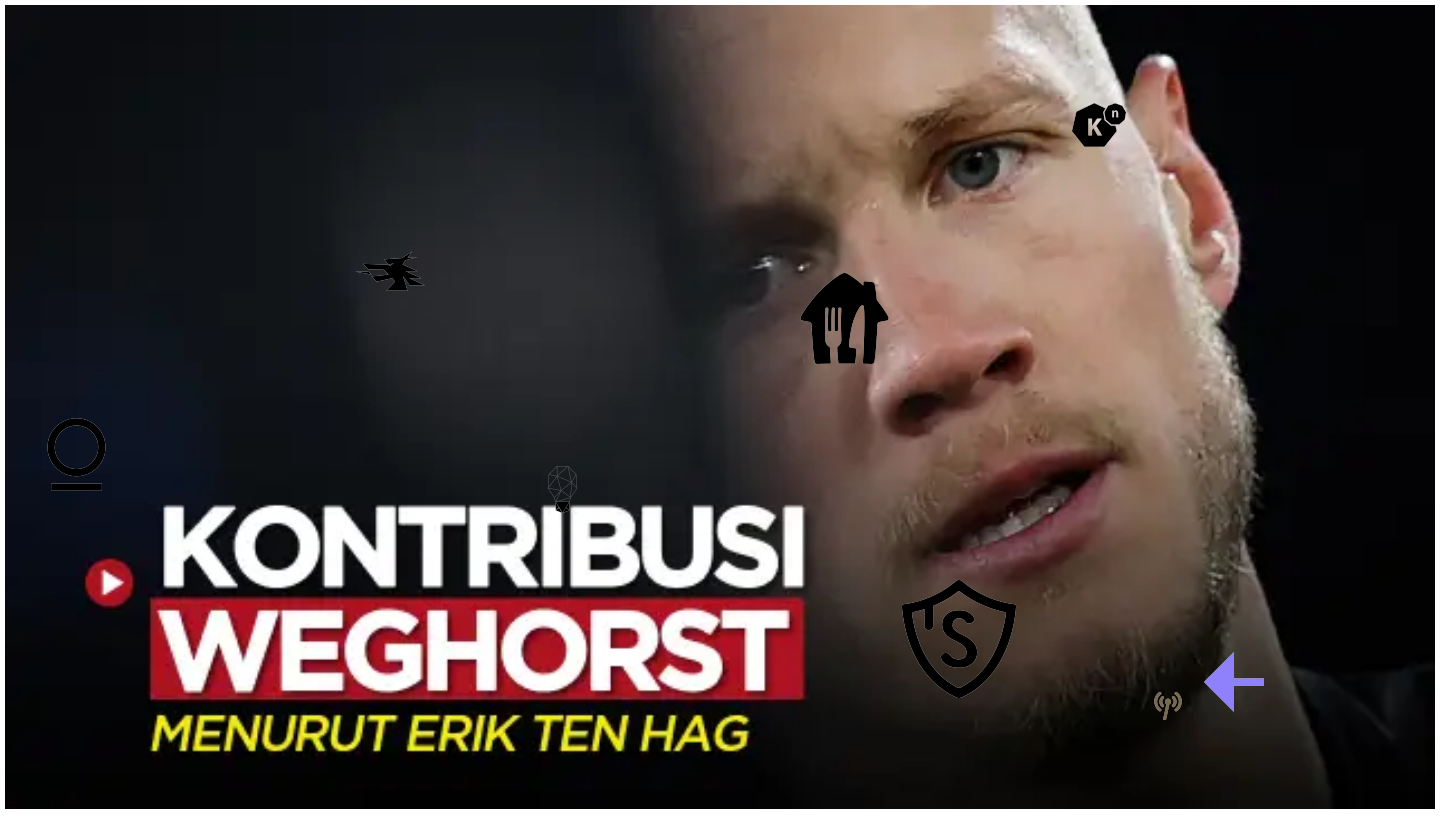 Image resolution: width=1440 pixels, height=816 pixels. I want to click on knative serverless platform logo, so click(1099, 125).